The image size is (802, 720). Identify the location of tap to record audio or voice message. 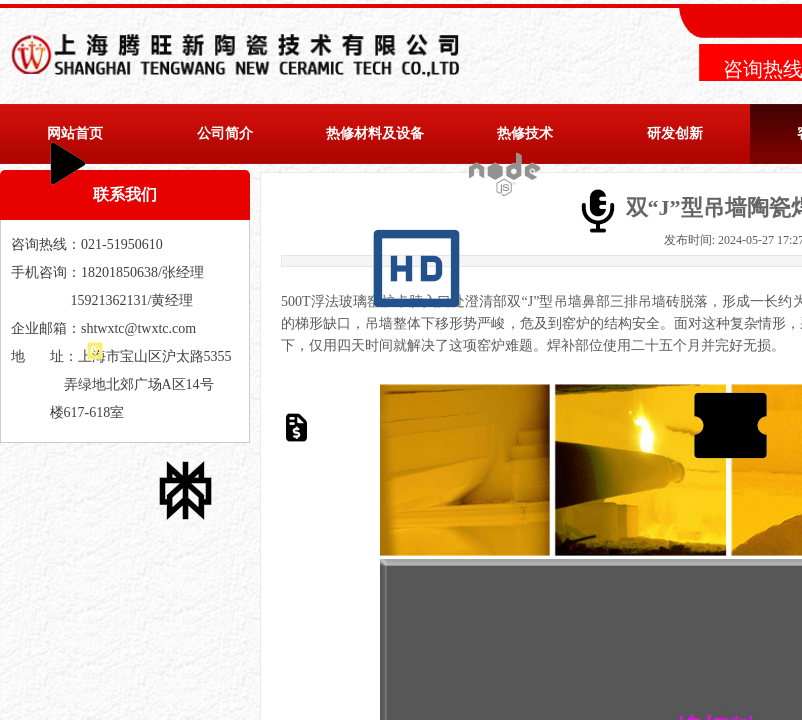
(598, 211).